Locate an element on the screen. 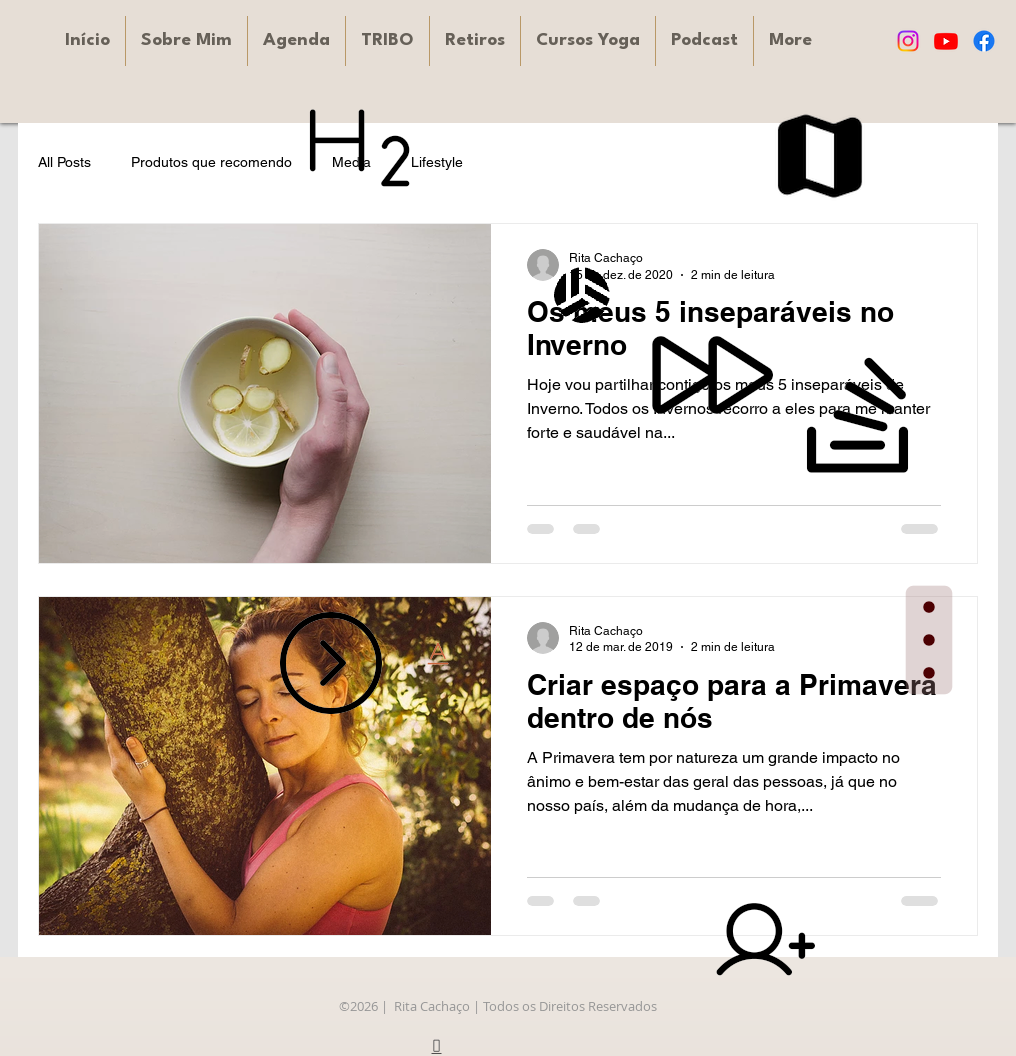 This screenshot has height=1056, width=1016. open more options menu is located at coordinates (929, 640).